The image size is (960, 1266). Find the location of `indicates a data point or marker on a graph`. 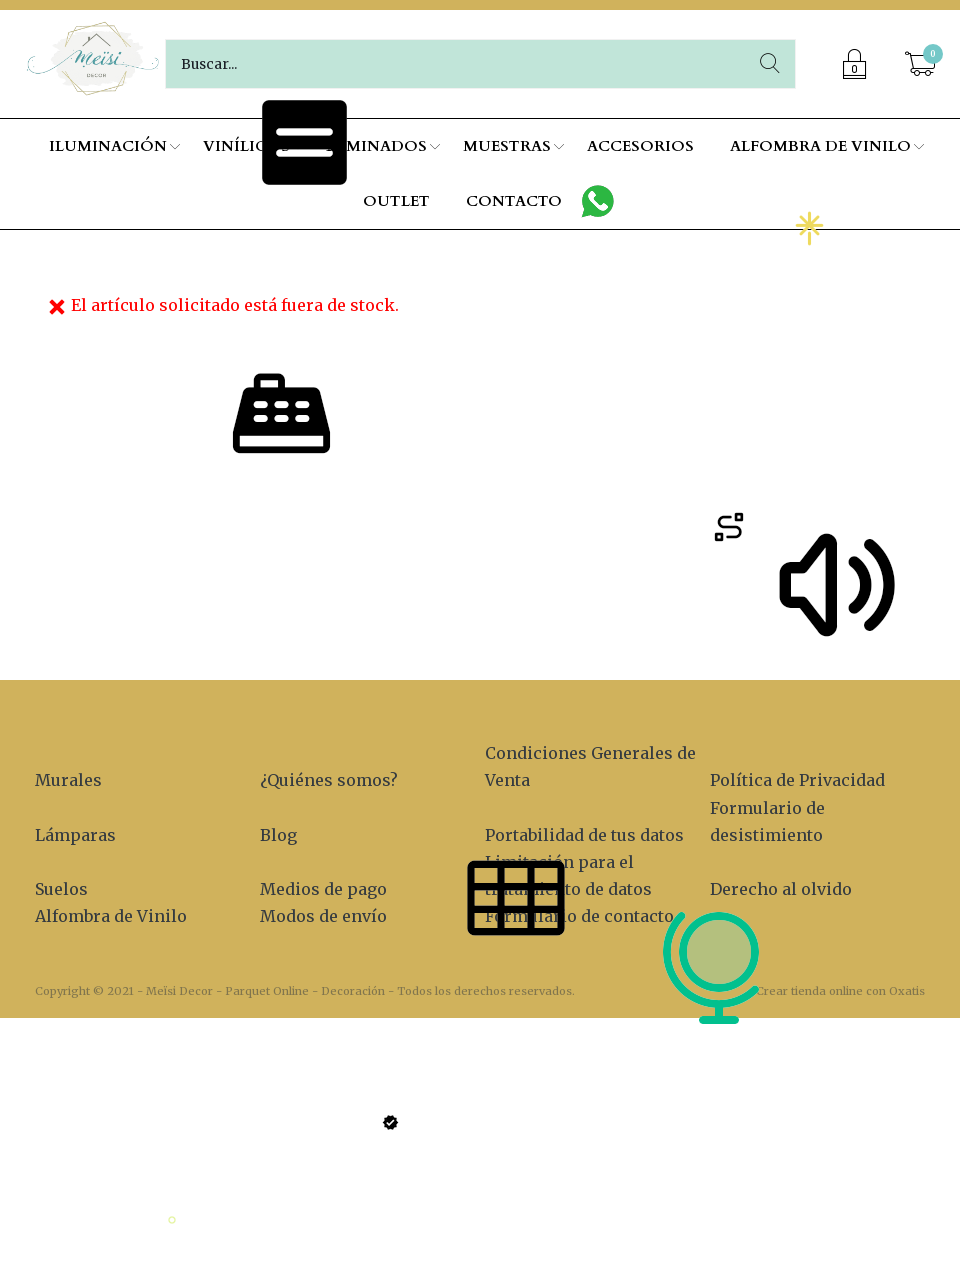

indicates a data point or marker on a graph is located at coordinates (172, 1220).